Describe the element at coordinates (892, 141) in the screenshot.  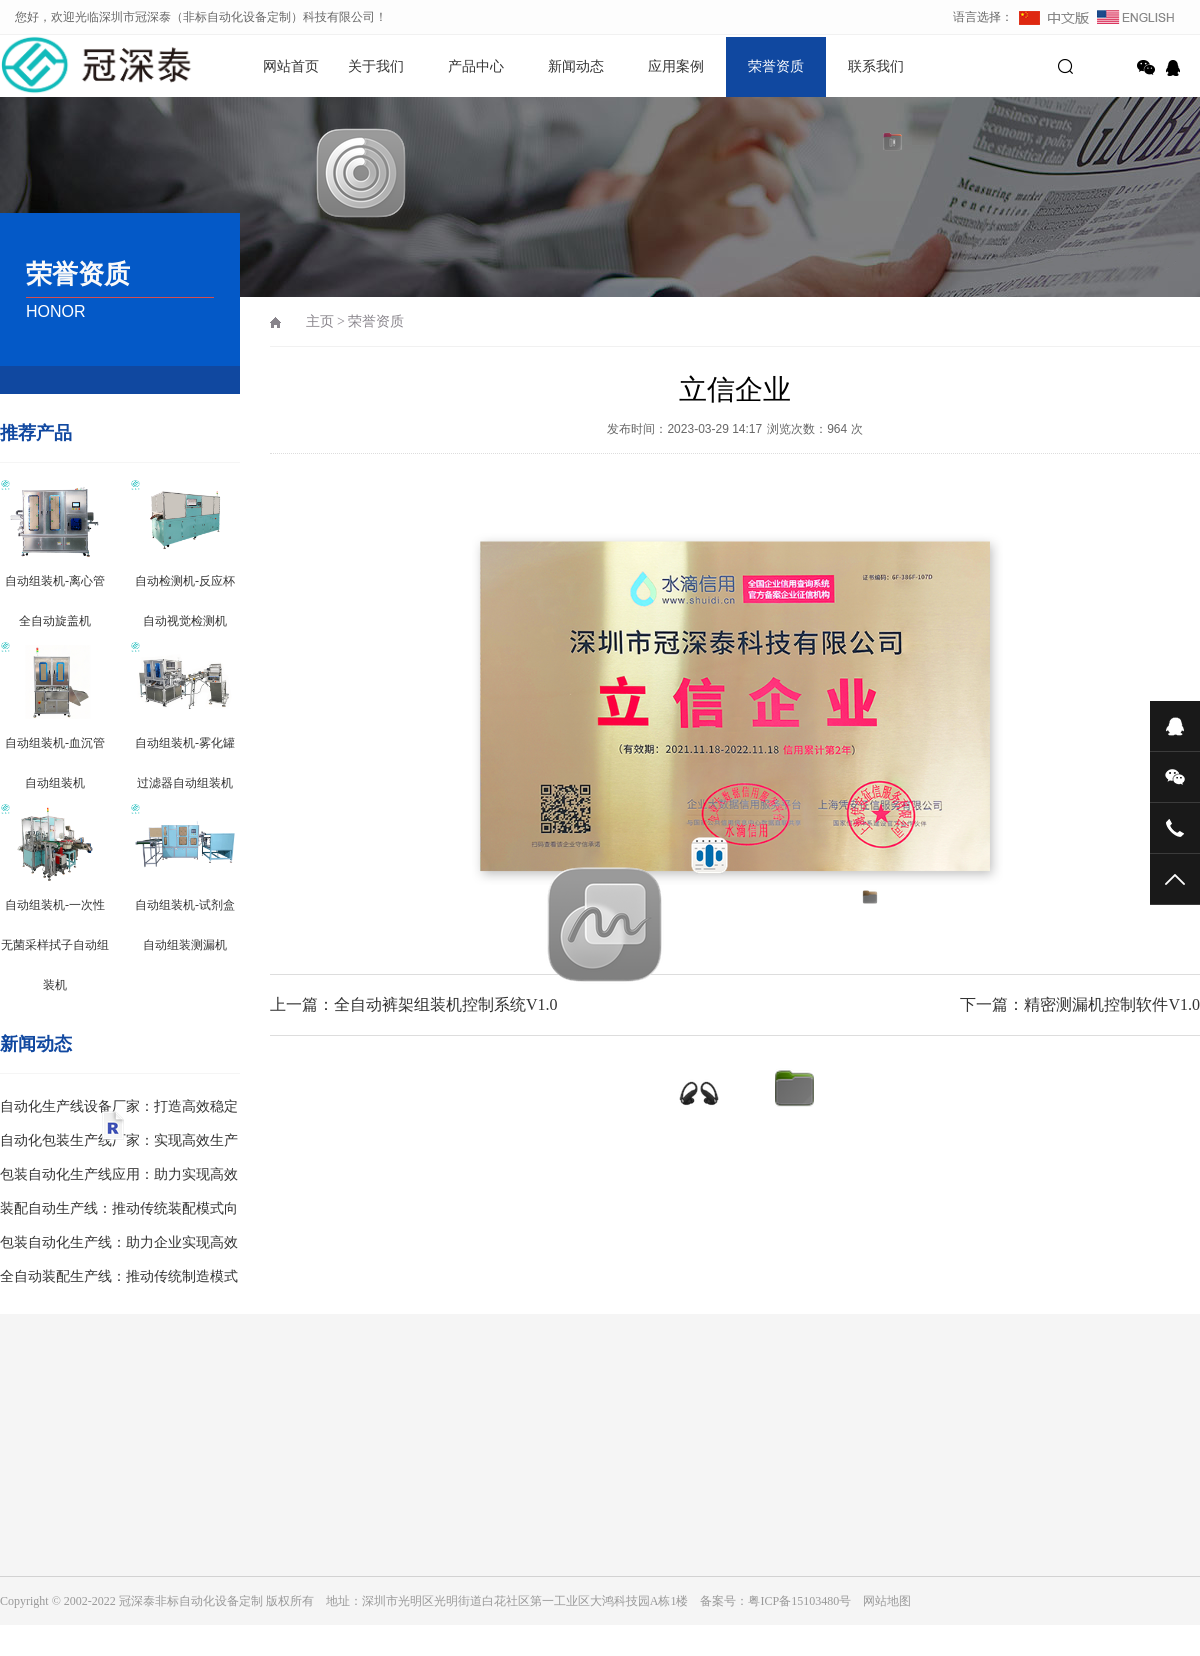
I see `open templates folder` at that location.